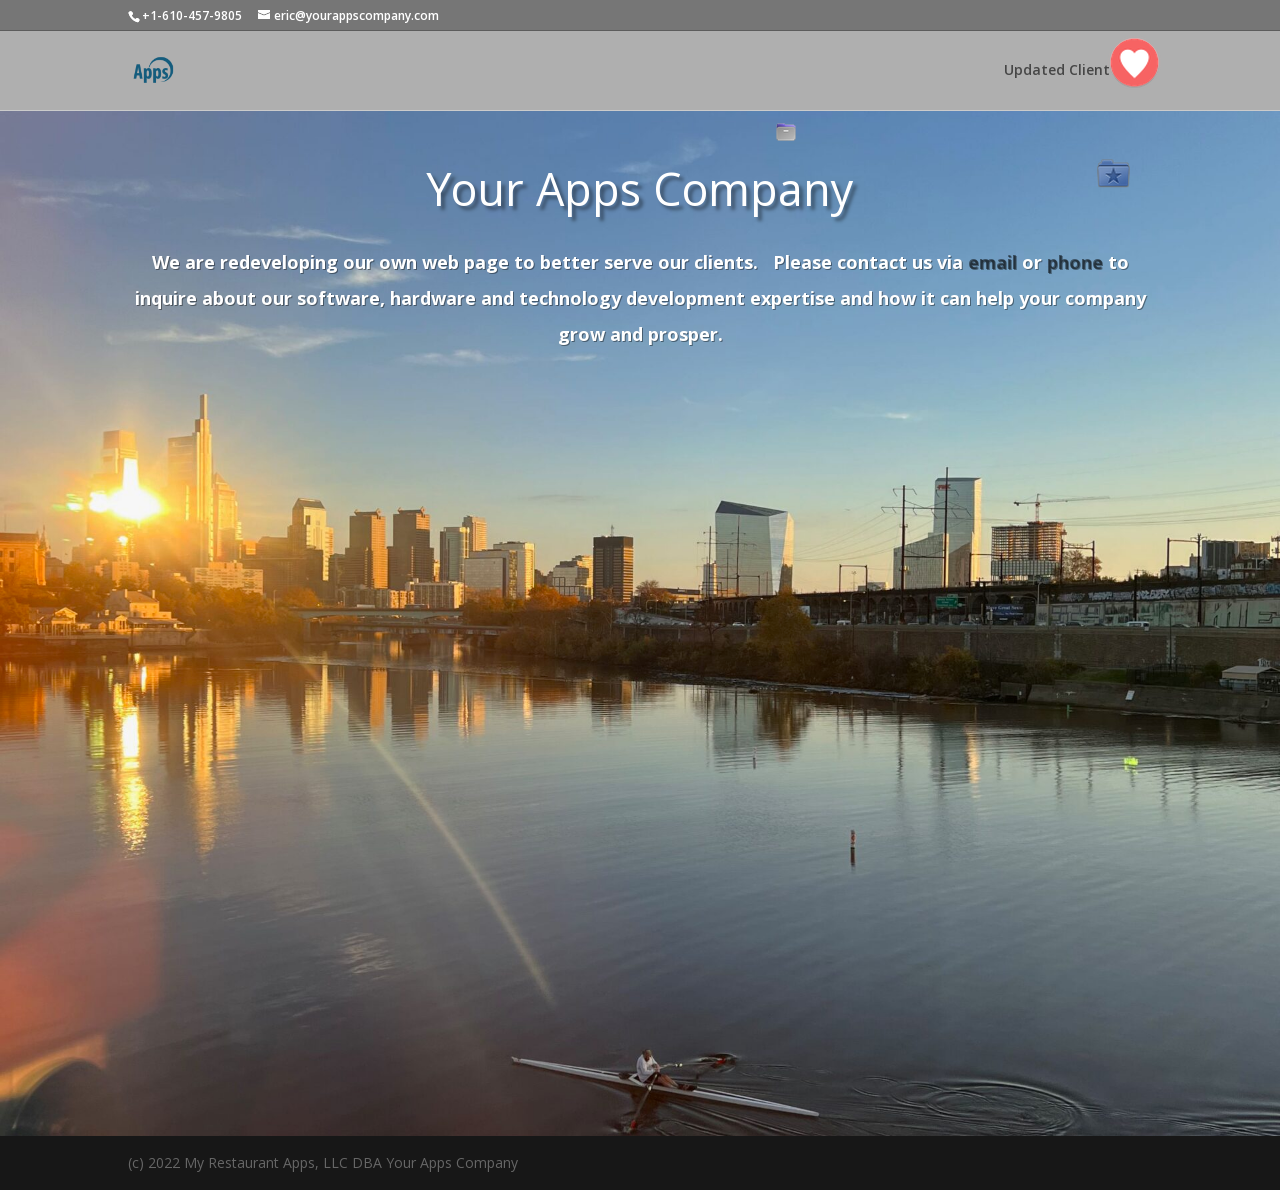 The image size is (1280, 1190). I want to click on access your favorites folder in the media library, so click(1113, 173).